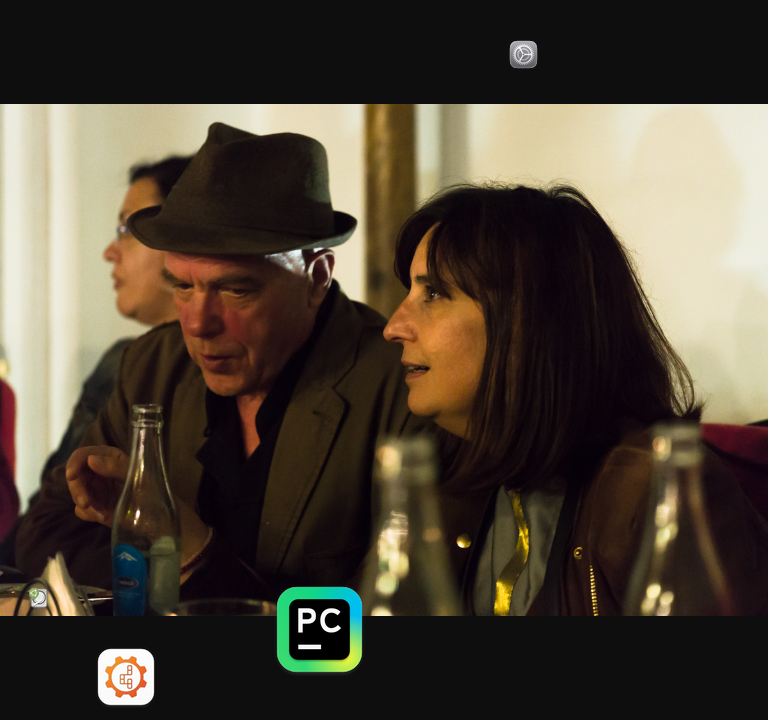  Describe the element at coordinates (523, 54) in the screenshot. I see `open system settings` at that location.